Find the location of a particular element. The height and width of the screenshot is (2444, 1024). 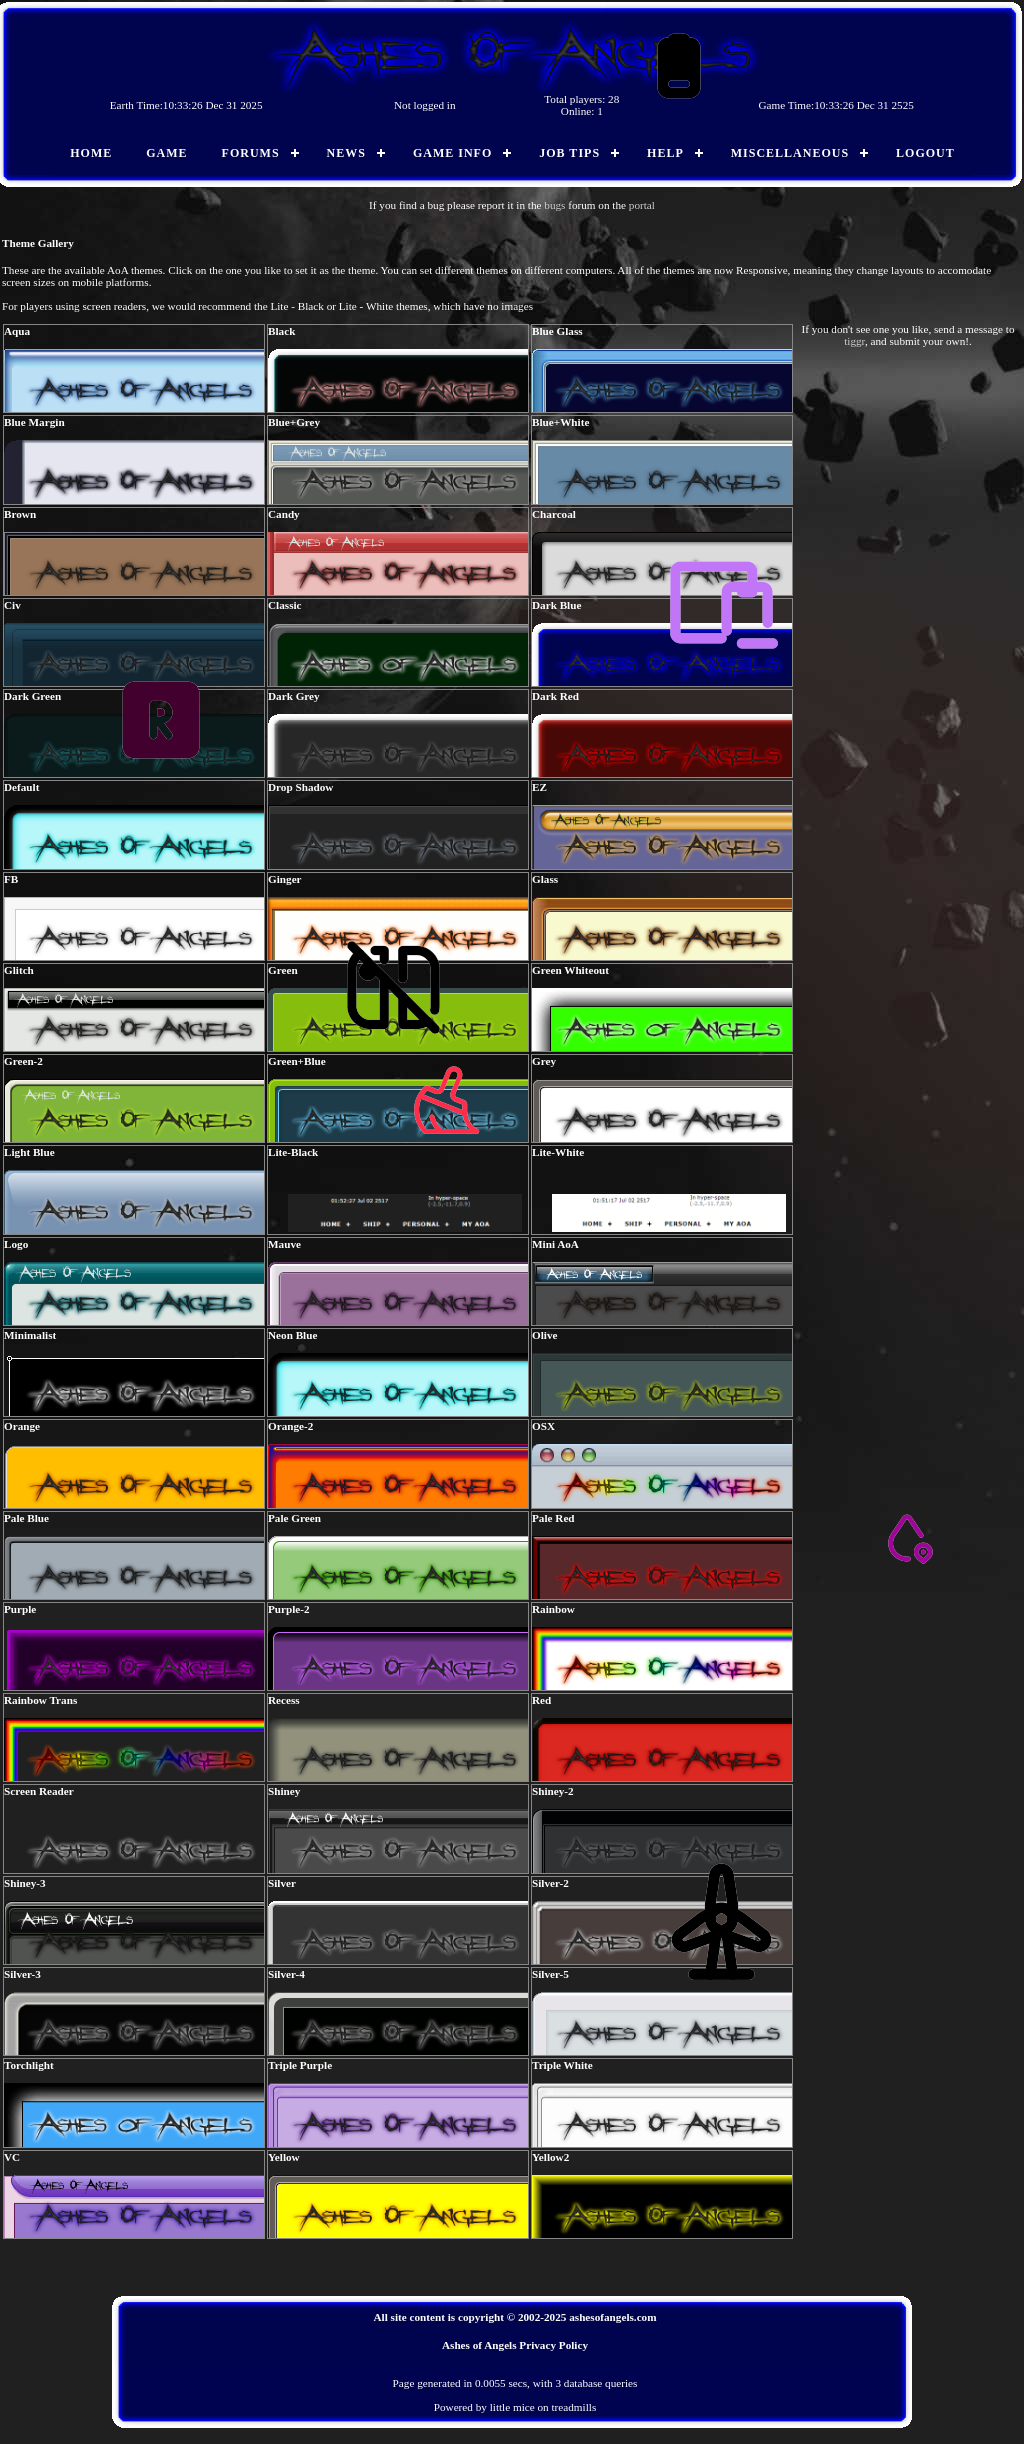

indicates low battery level is located at coordinates (679, 66).